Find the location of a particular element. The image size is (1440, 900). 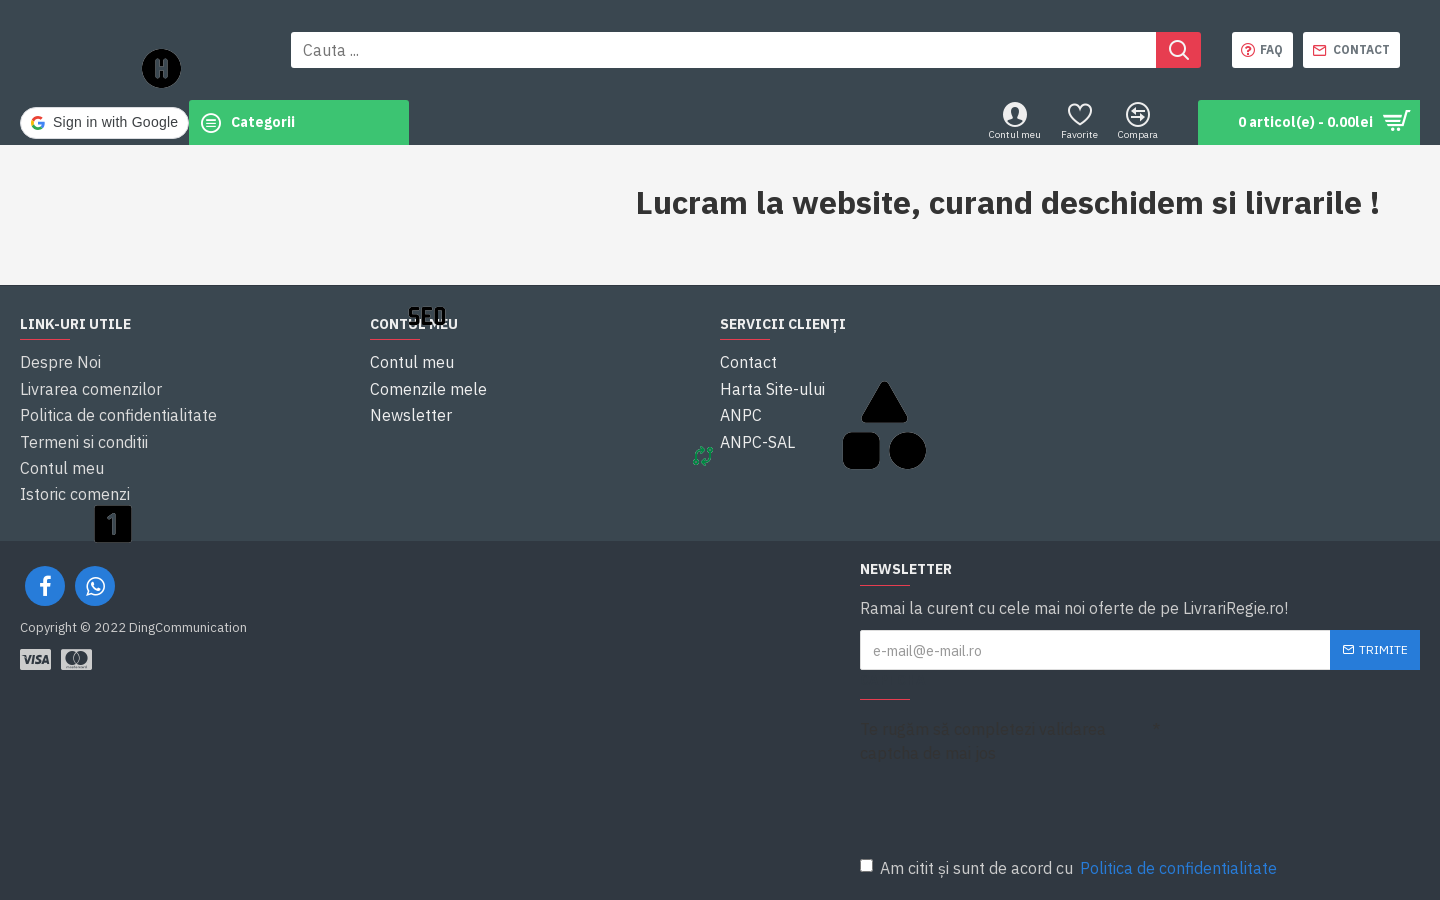

access search engine optimization tools is located at coordinates (427, 316).